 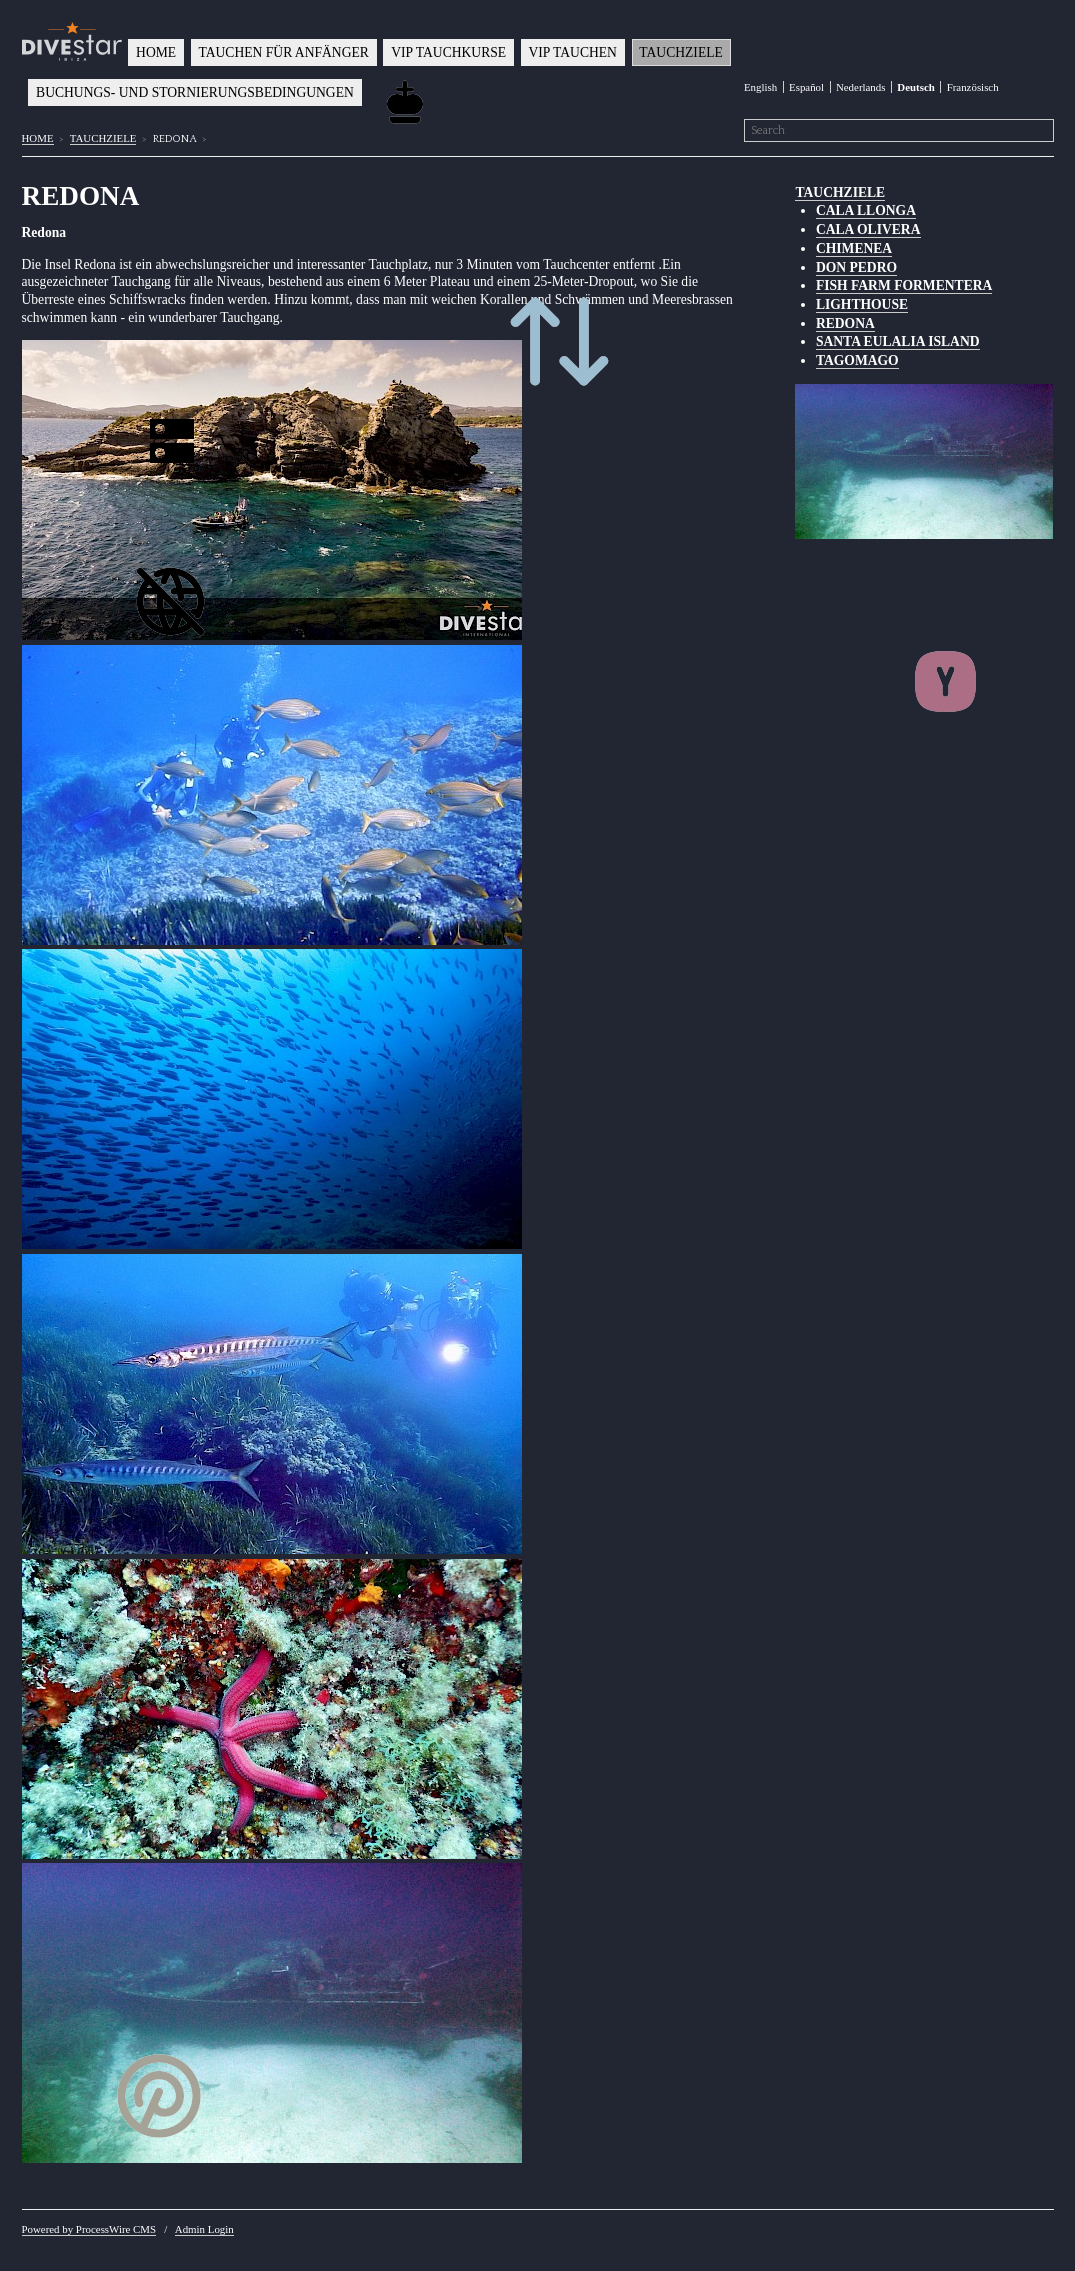 What do you see at coordinates (405, 103) in the screenshot?
I see `chess king piece indicator` at bounding box center [405, 103].